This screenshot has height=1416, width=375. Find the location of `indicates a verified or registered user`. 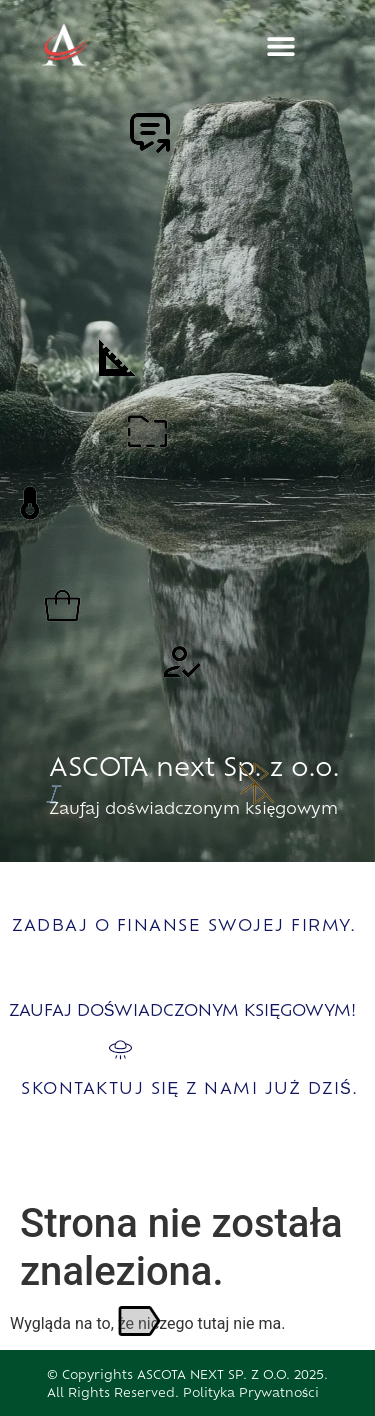

indicates a verified or registered user is located at coordinates (181, 661).